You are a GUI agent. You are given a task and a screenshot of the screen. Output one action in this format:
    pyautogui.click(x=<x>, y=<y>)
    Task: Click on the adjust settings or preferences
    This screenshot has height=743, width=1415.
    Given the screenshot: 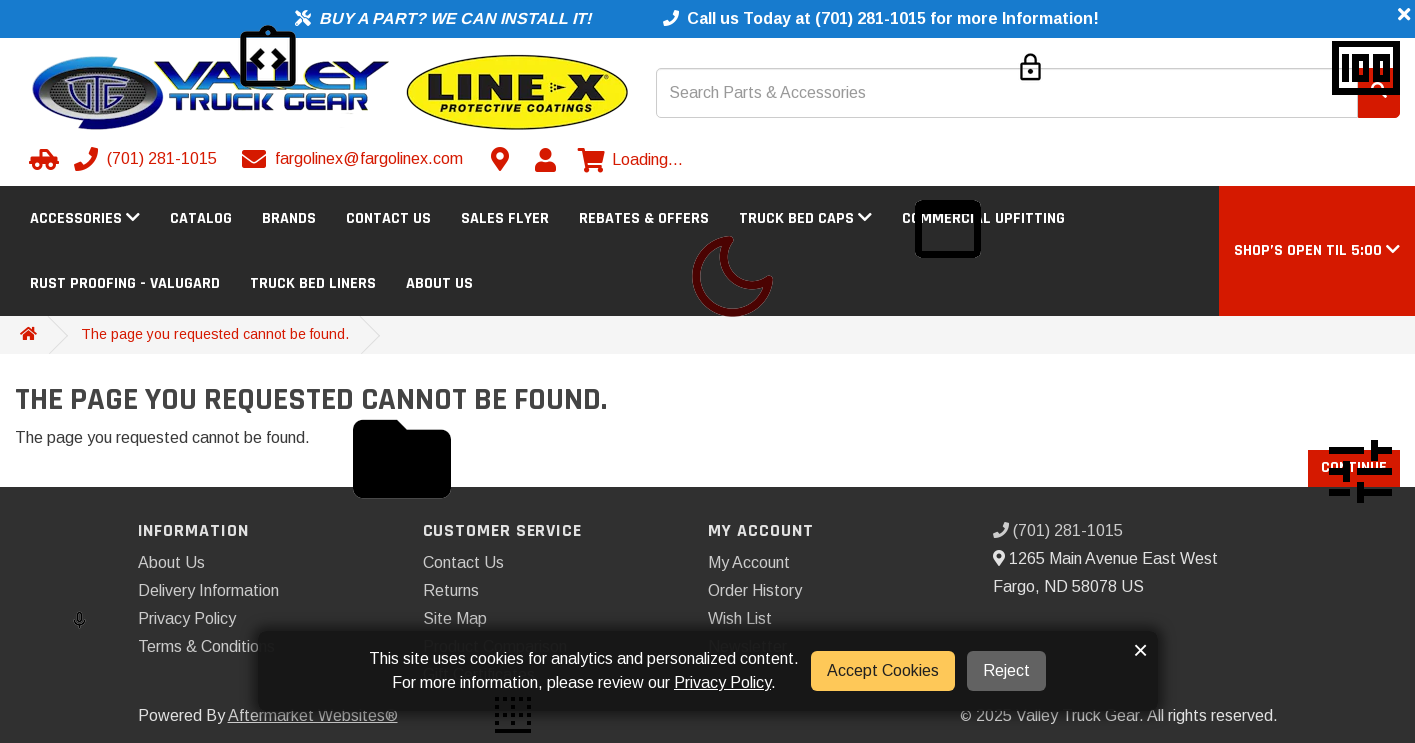 What is the action you would take?
    pyautogui.click(x=1360, y=471)
    